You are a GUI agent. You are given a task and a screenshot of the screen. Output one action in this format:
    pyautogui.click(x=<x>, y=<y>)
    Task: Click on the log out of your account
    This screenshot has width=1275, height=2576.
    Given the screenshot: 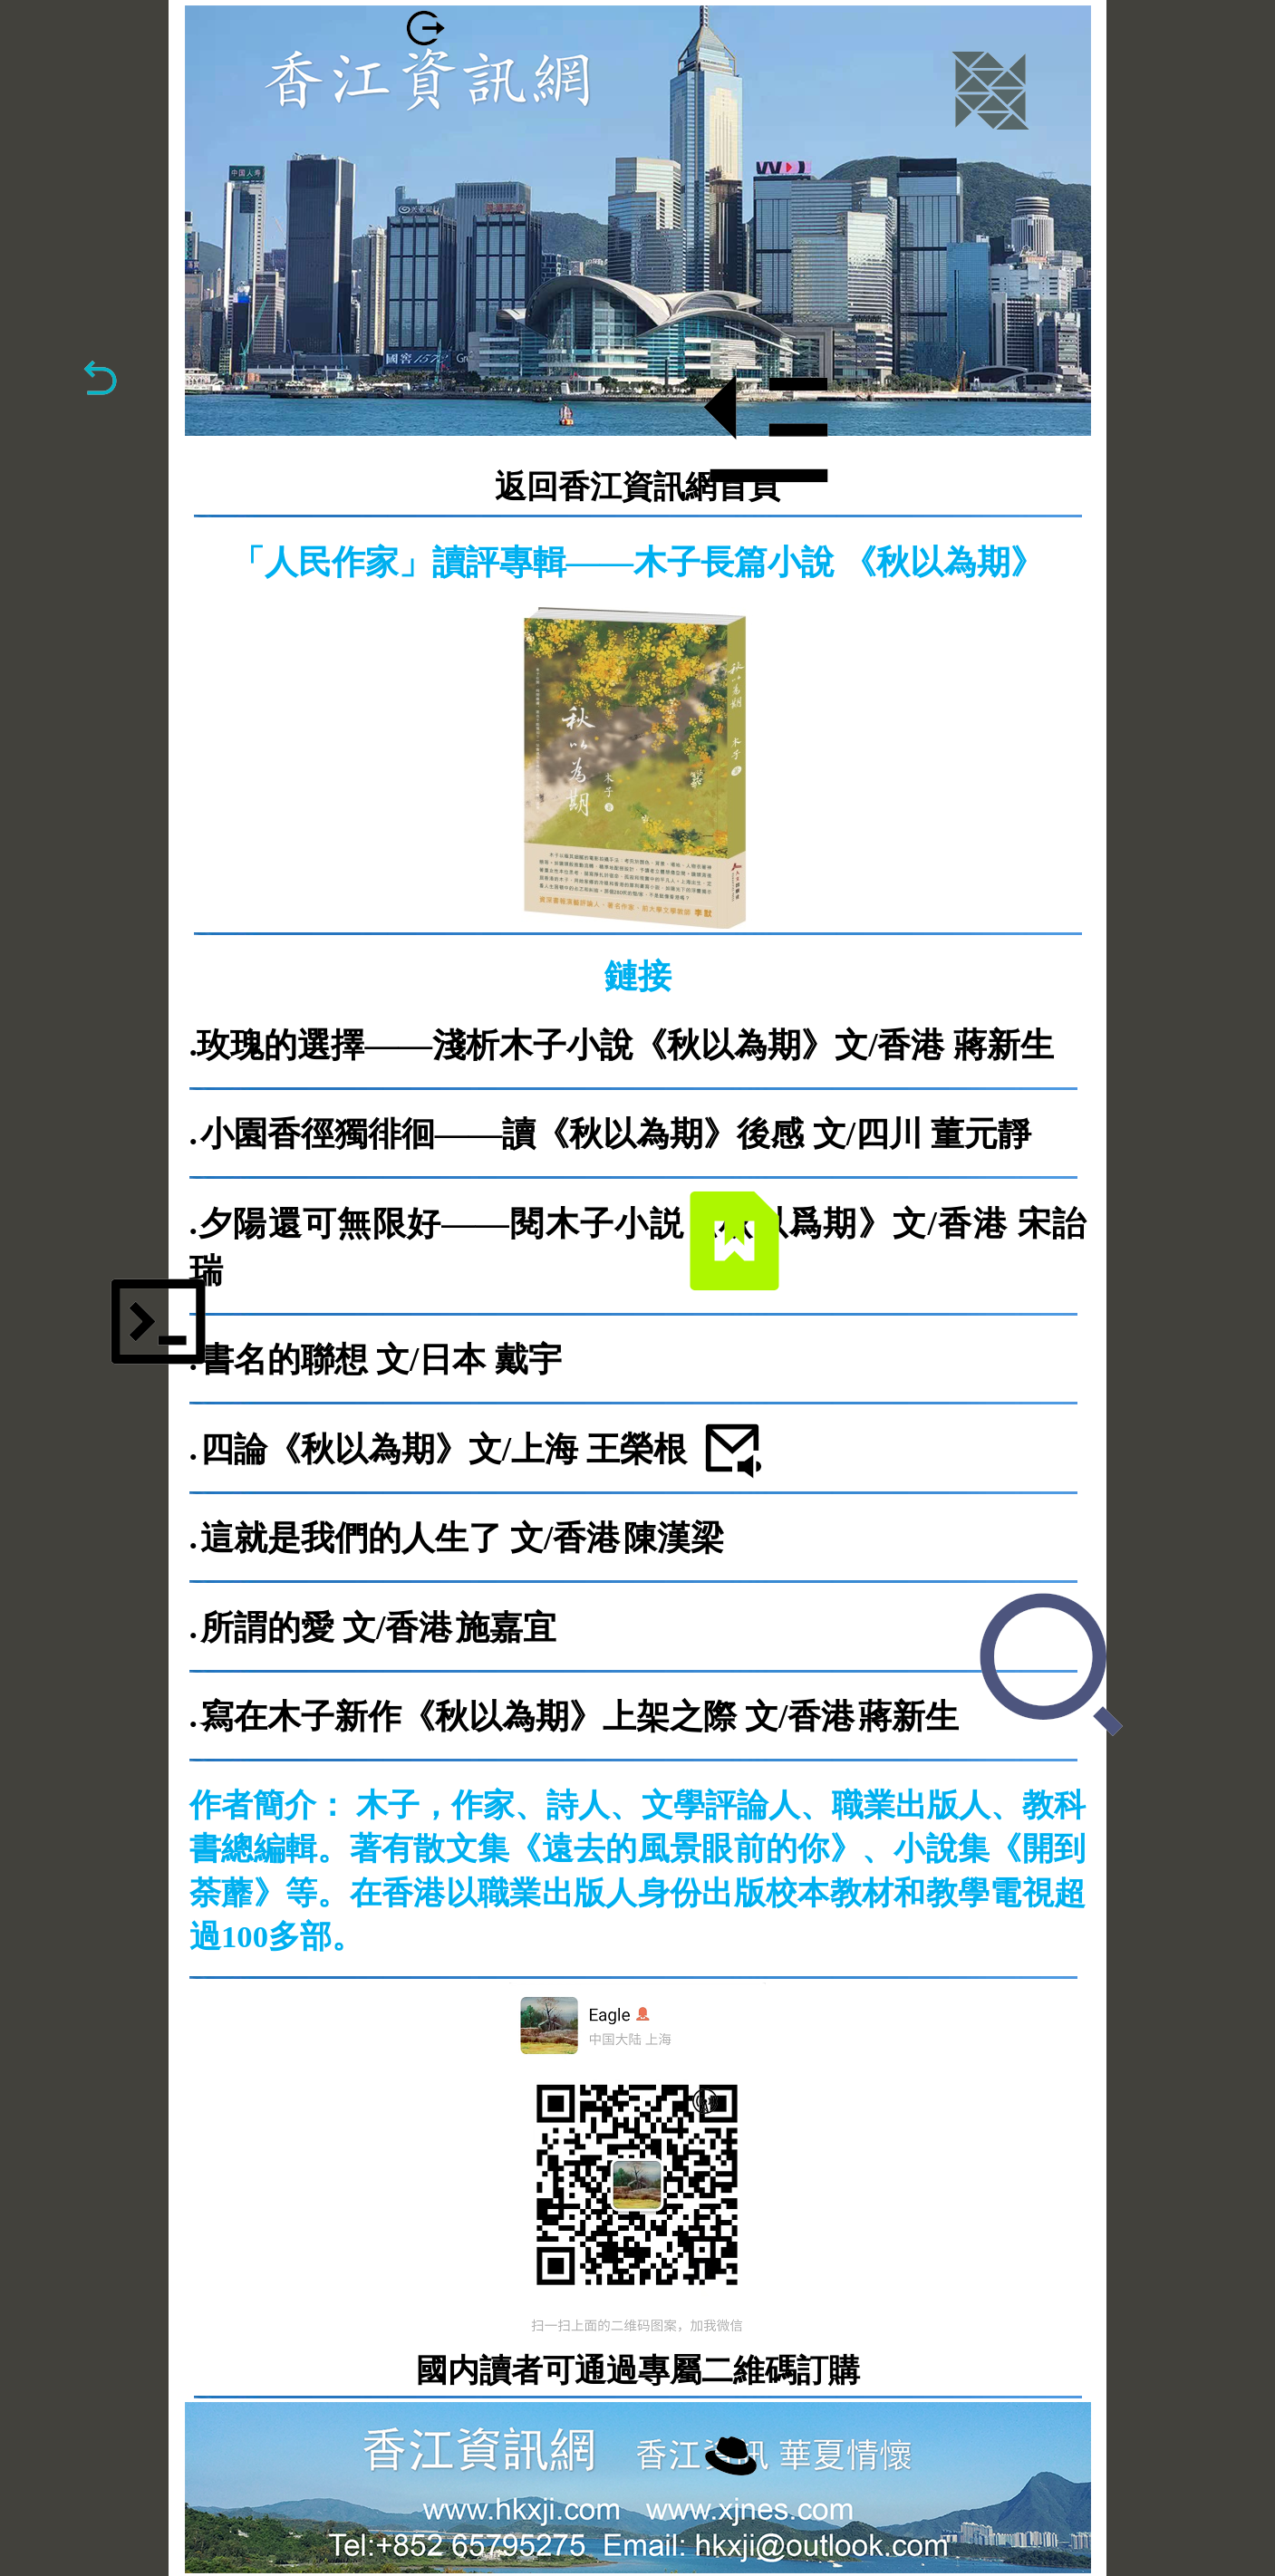 What is the action you would take?
    pyautogui.click(x=424, y=28)
    